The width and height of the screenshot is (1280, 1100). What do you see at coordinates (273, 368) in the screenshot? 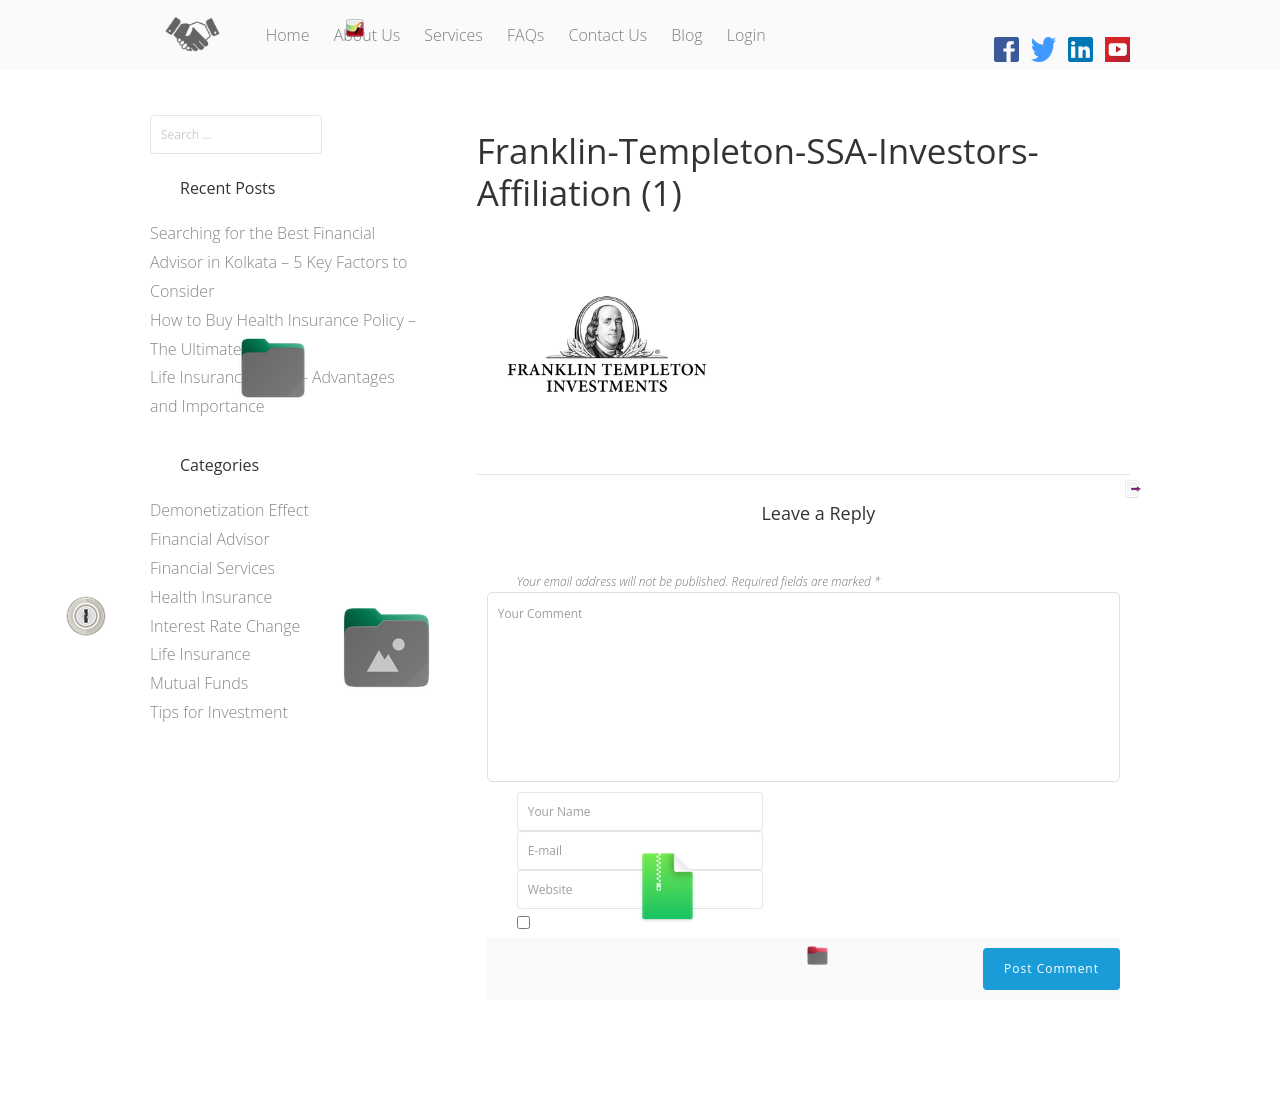
I see `open folder to view contents` at bounding box center [273, 368].